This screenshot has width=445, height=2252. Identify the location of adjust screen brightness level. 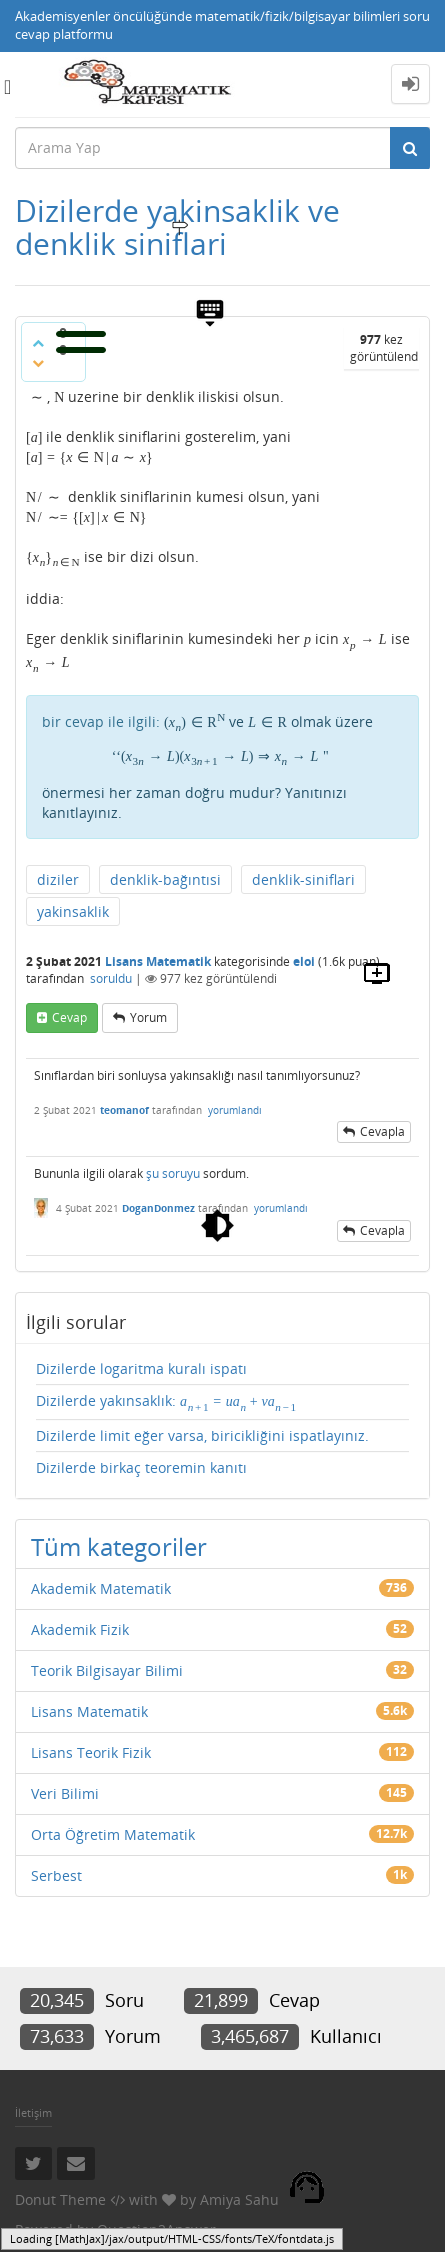
(217, 1225).